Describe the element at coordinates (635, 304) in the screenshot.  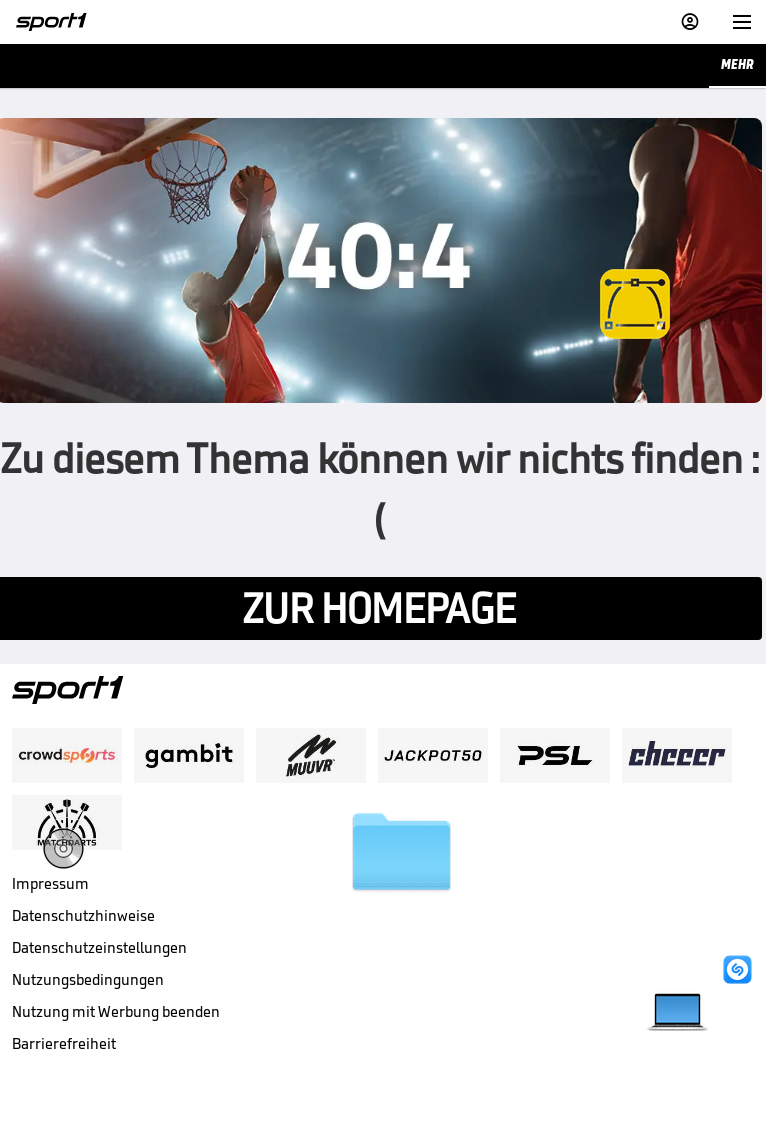
I see `access shape style library in iMovie` at that location.